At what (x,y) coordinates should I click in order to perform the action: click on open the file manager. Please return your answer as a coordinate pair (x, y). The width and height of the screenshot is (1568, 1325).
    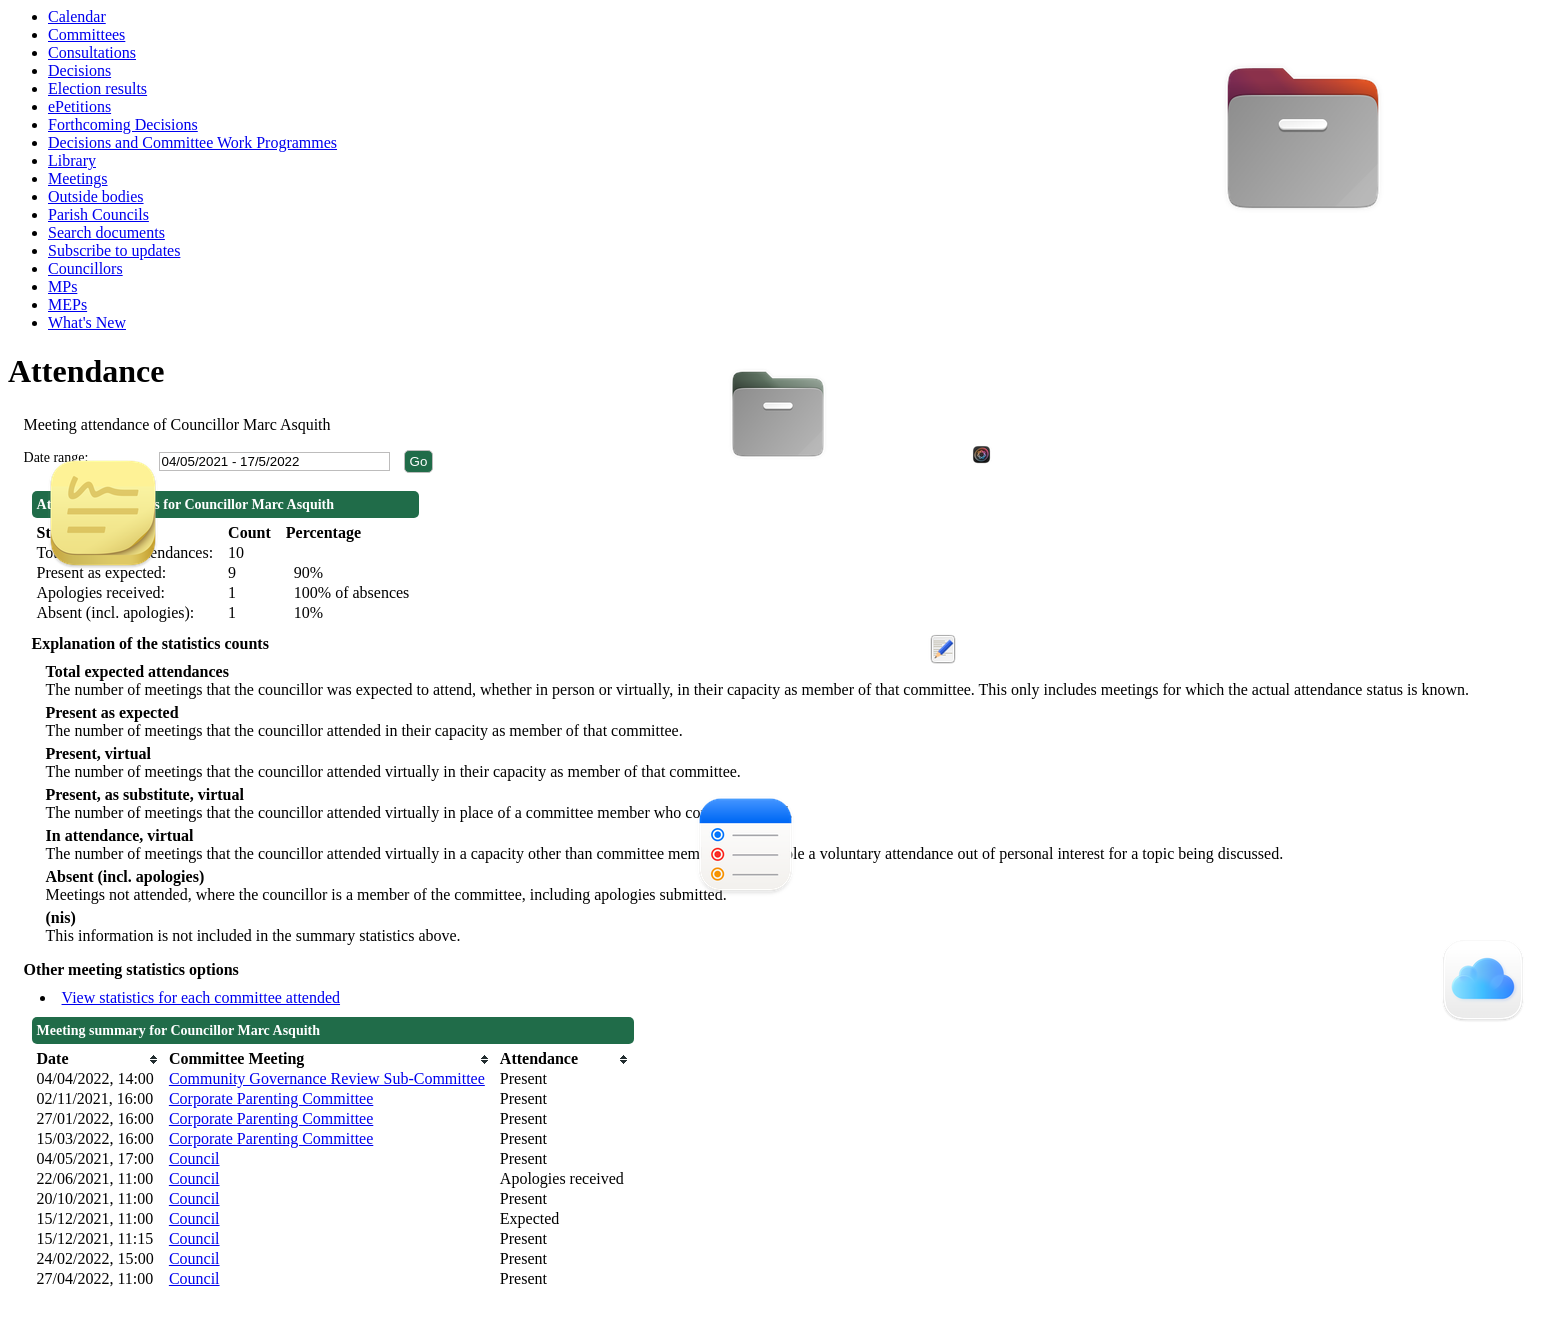
    Looking at the image, I should click on (1303, 138).